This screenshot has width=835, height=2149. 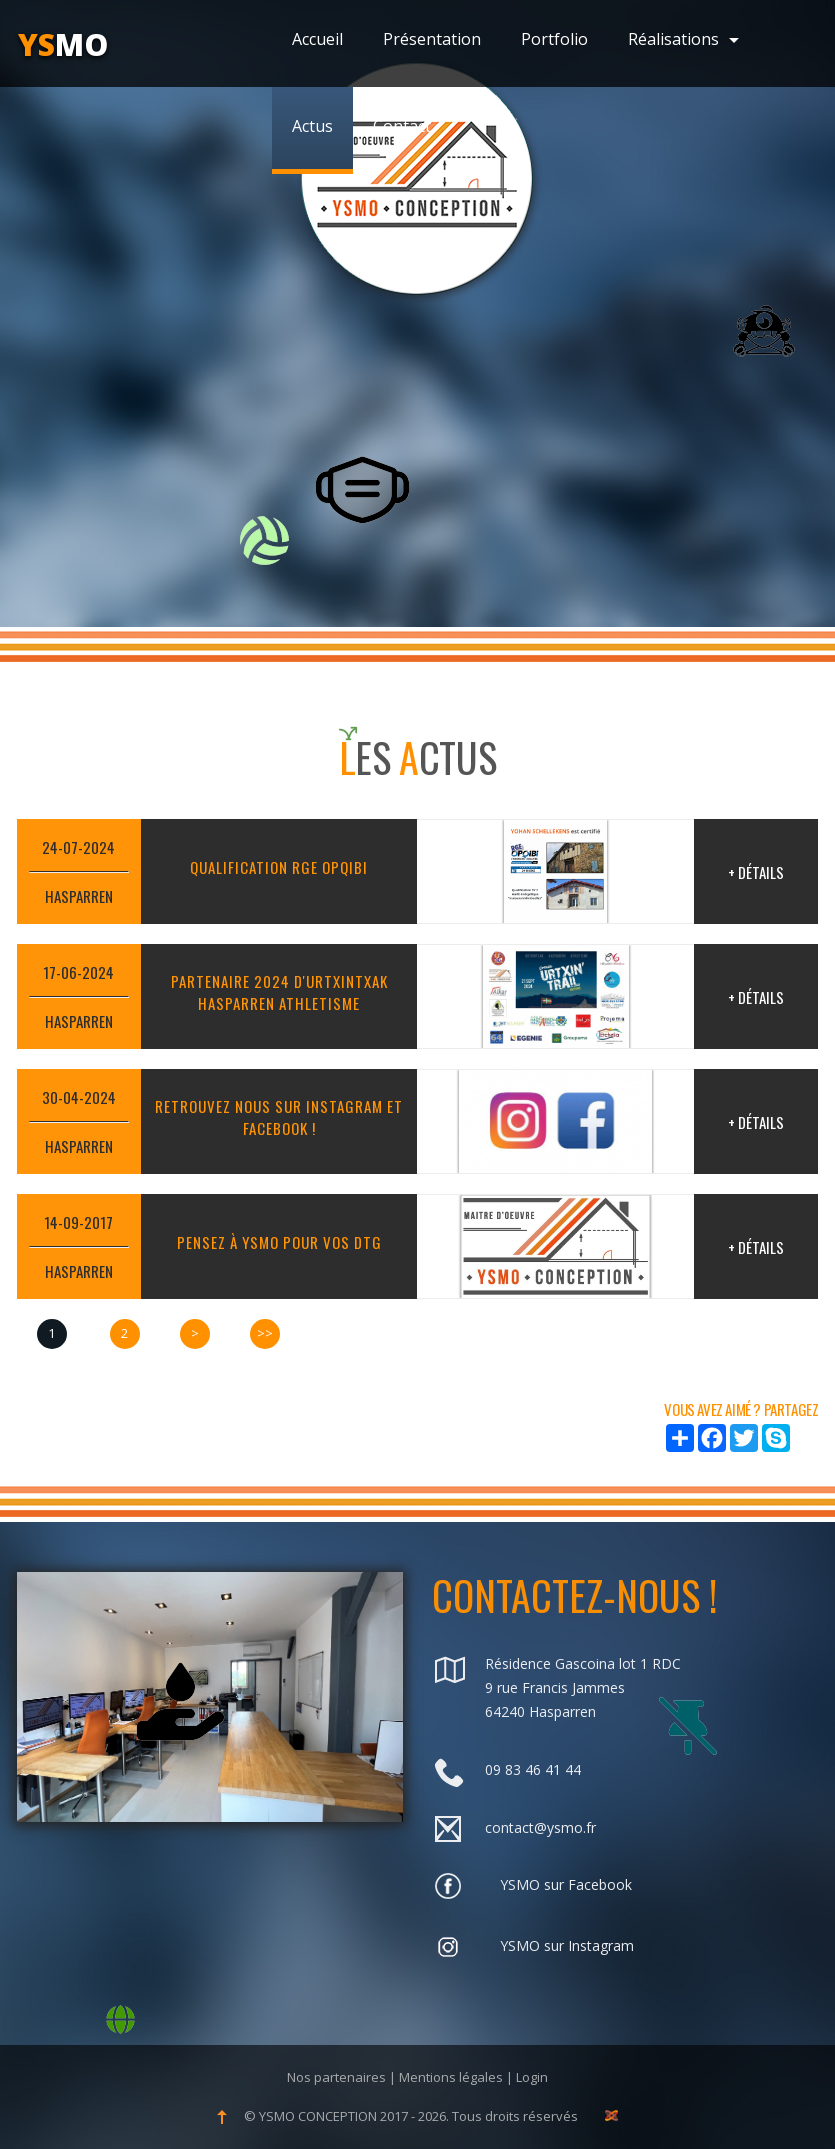 What do you see at coordinates (362, 491) in the screenshot?
I see `health and safety guidelines or requirements` at bounding box center [362, 491].